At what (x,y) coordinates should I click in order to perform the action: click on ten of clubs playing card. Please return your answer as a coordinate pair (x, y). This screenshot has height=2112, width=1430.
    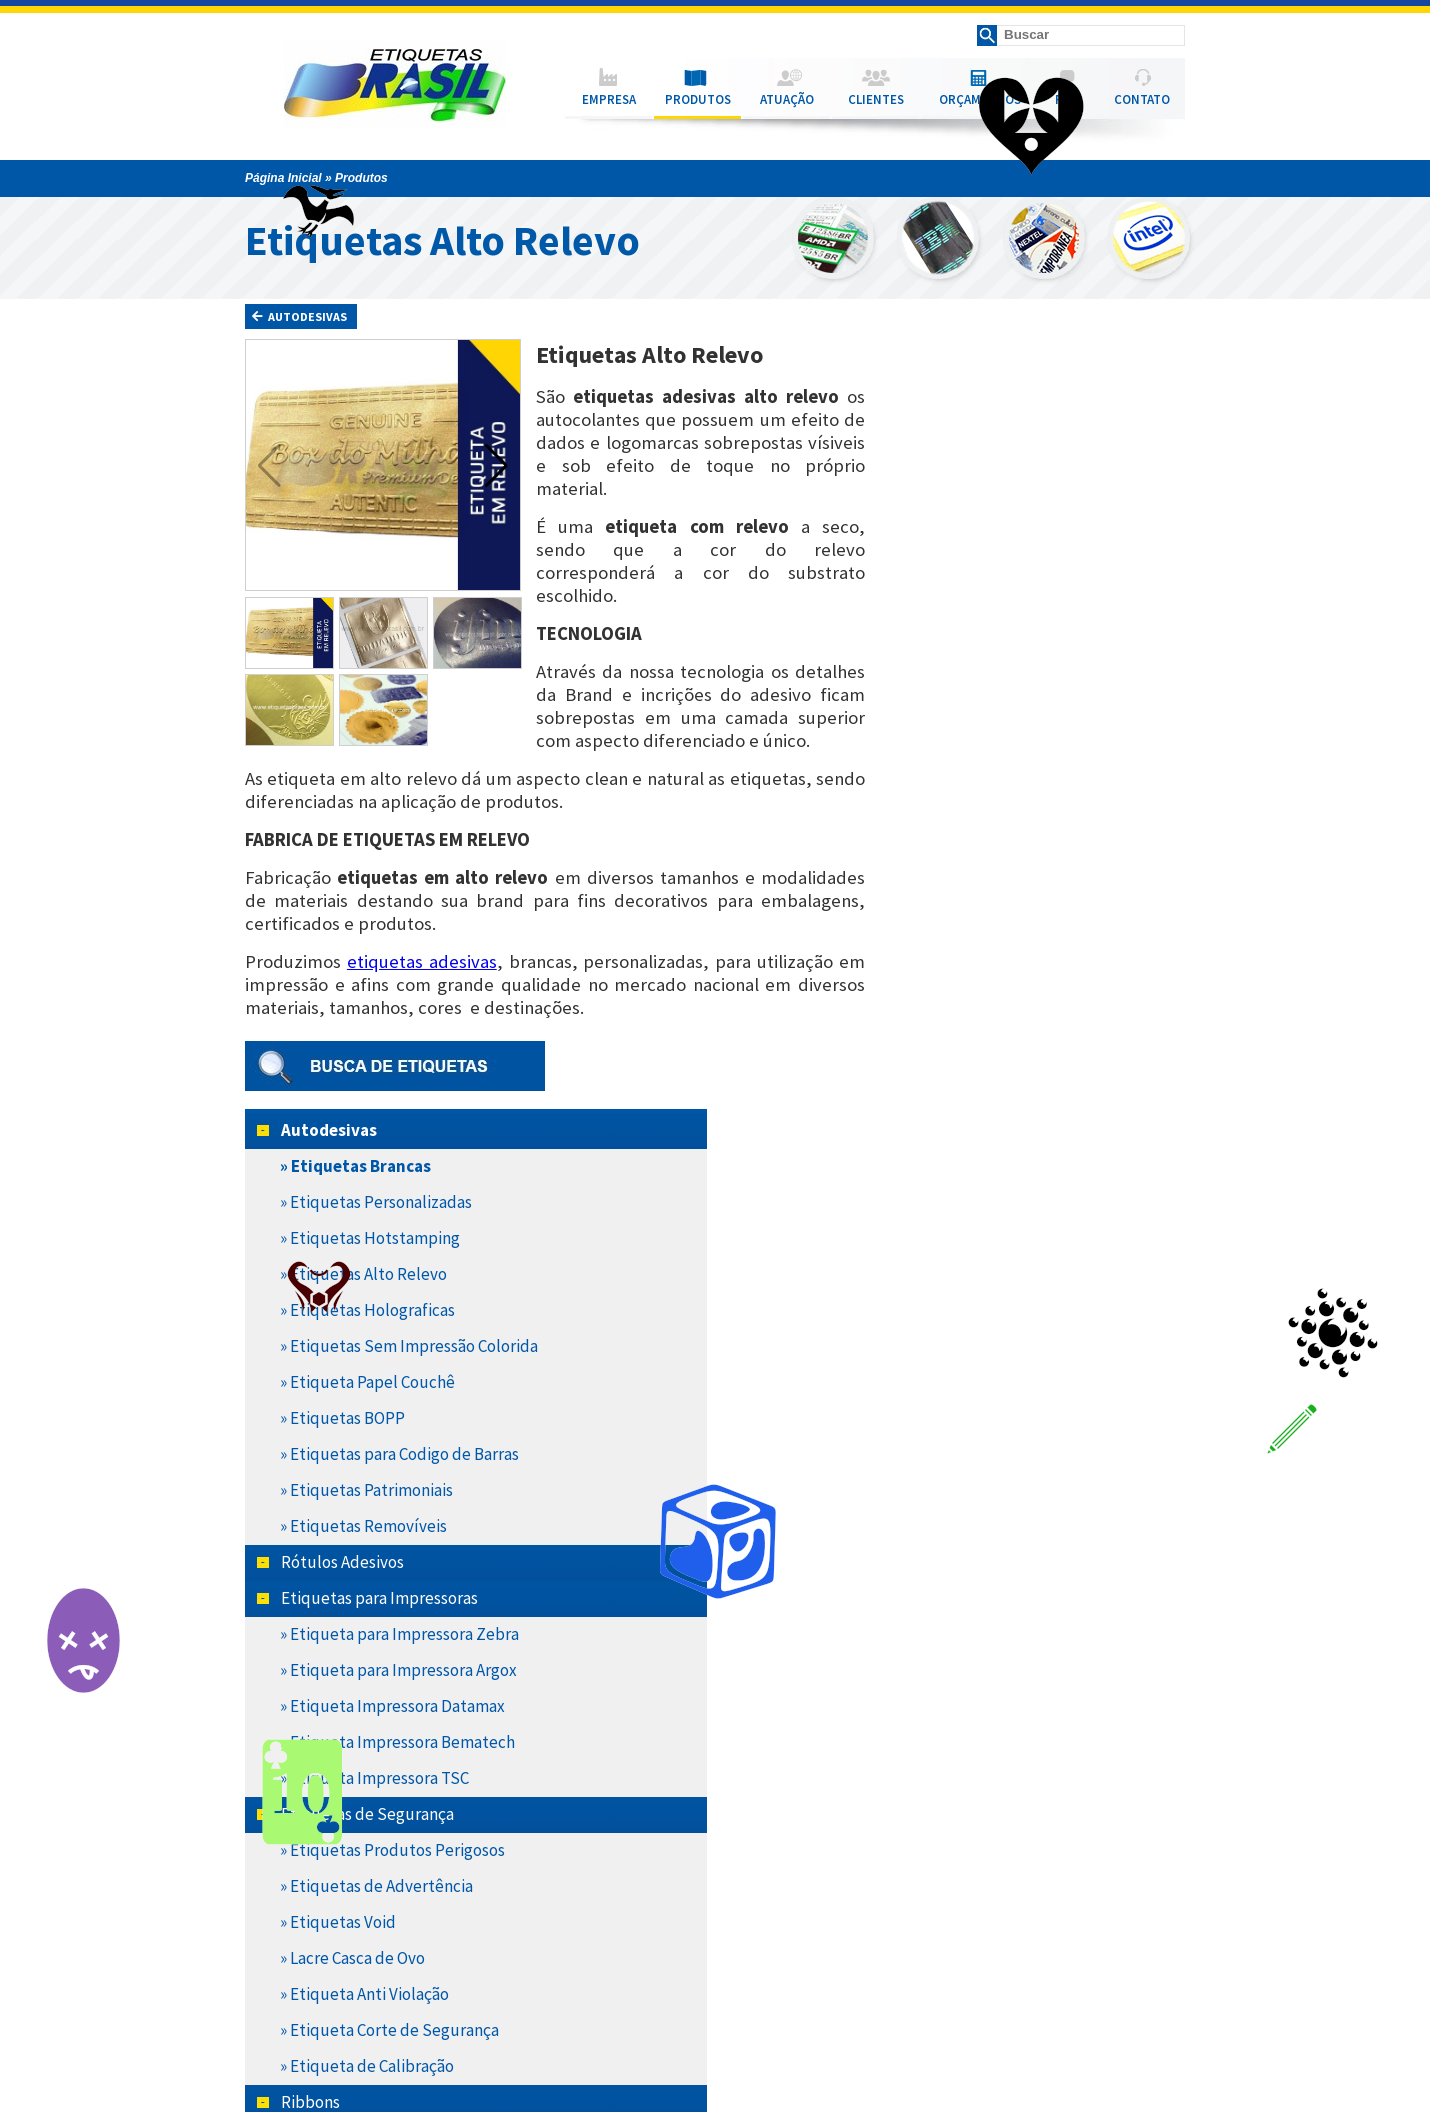
    Looking at the image, I should click on (302, 1792).